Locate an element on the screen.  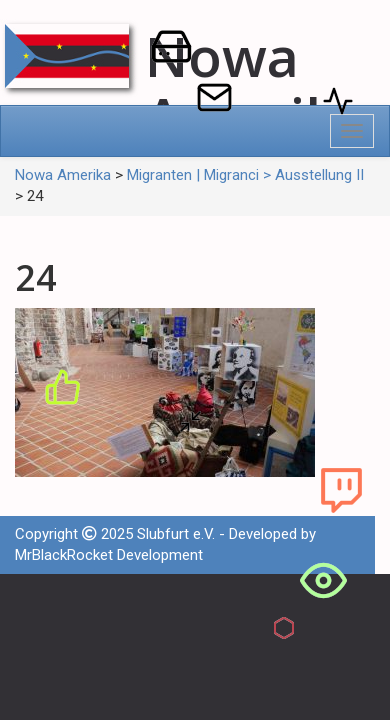
minimize or collapse the current window is located at coordinates (190, 421).